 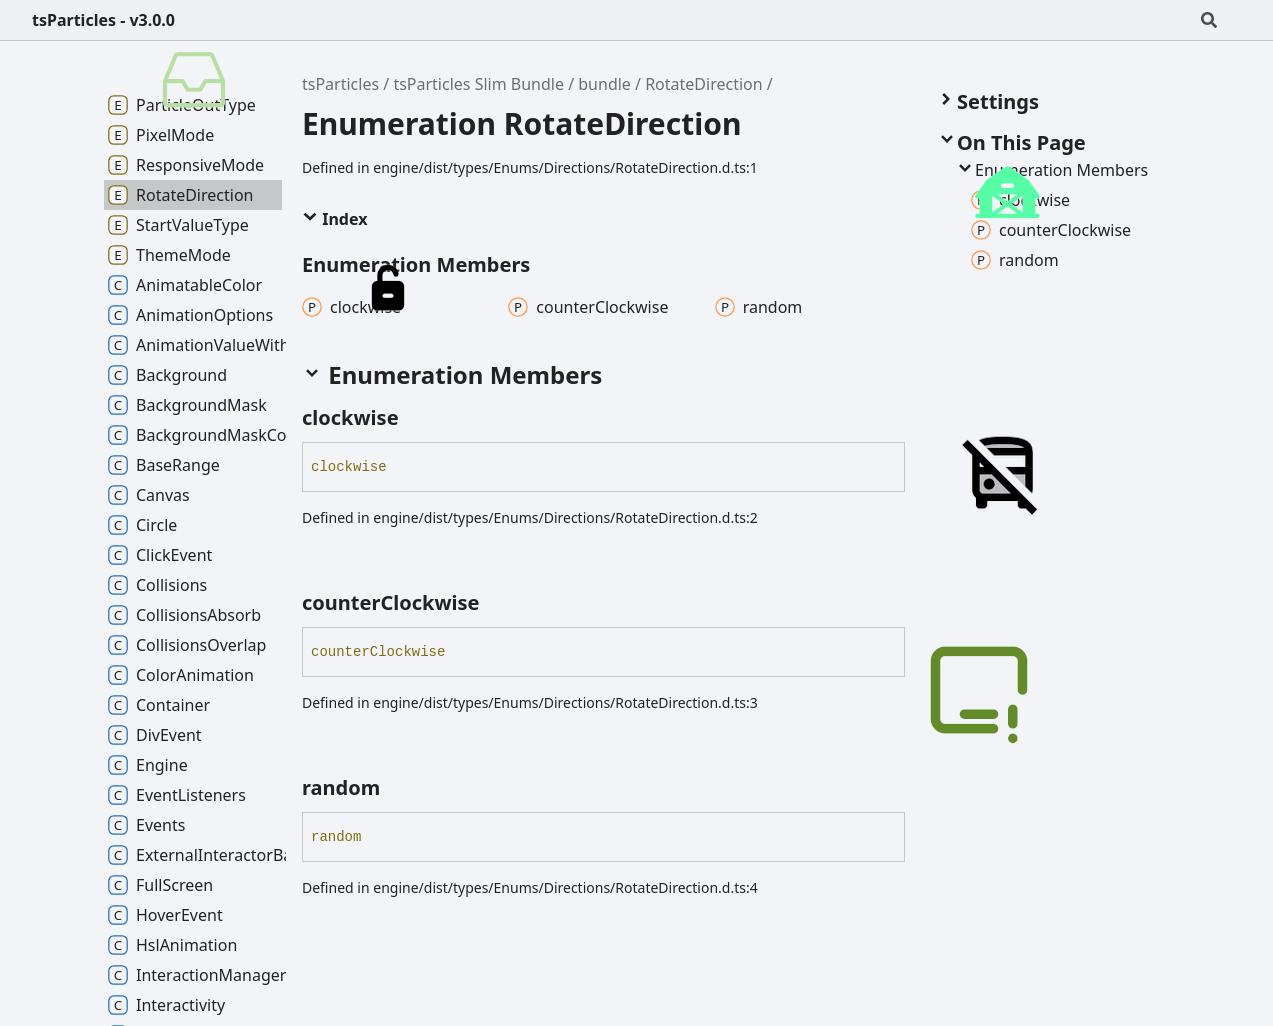 What do you see at coordinates (979, 690) in the screenshot?
I see `indicates a tablet device error or warning` at bounding box center [979, 690].